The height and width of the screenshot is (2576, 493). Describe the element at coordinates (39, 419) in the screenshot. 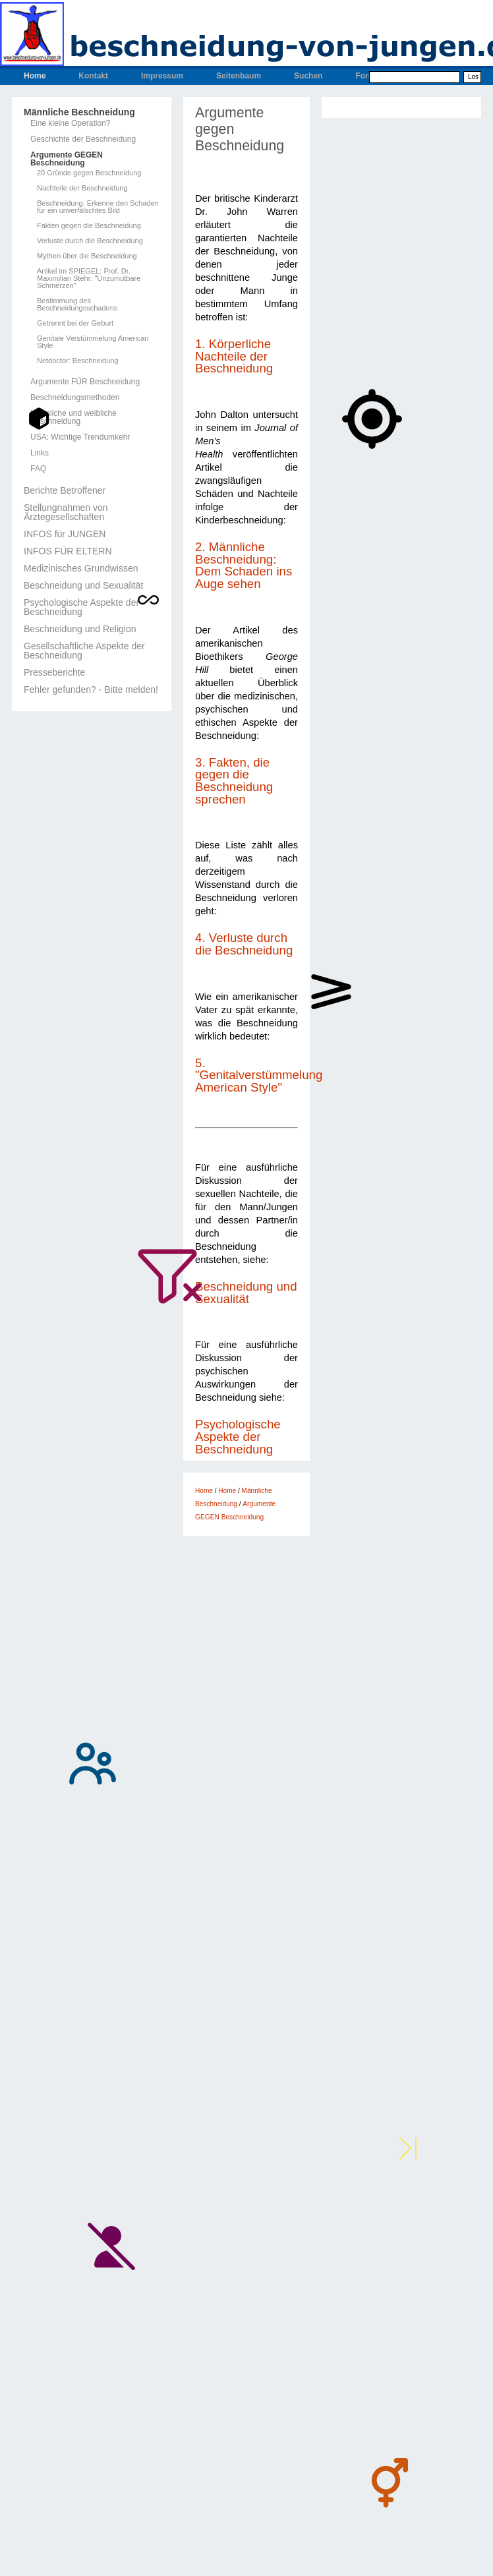

I see `view 3D model or object` at that location.